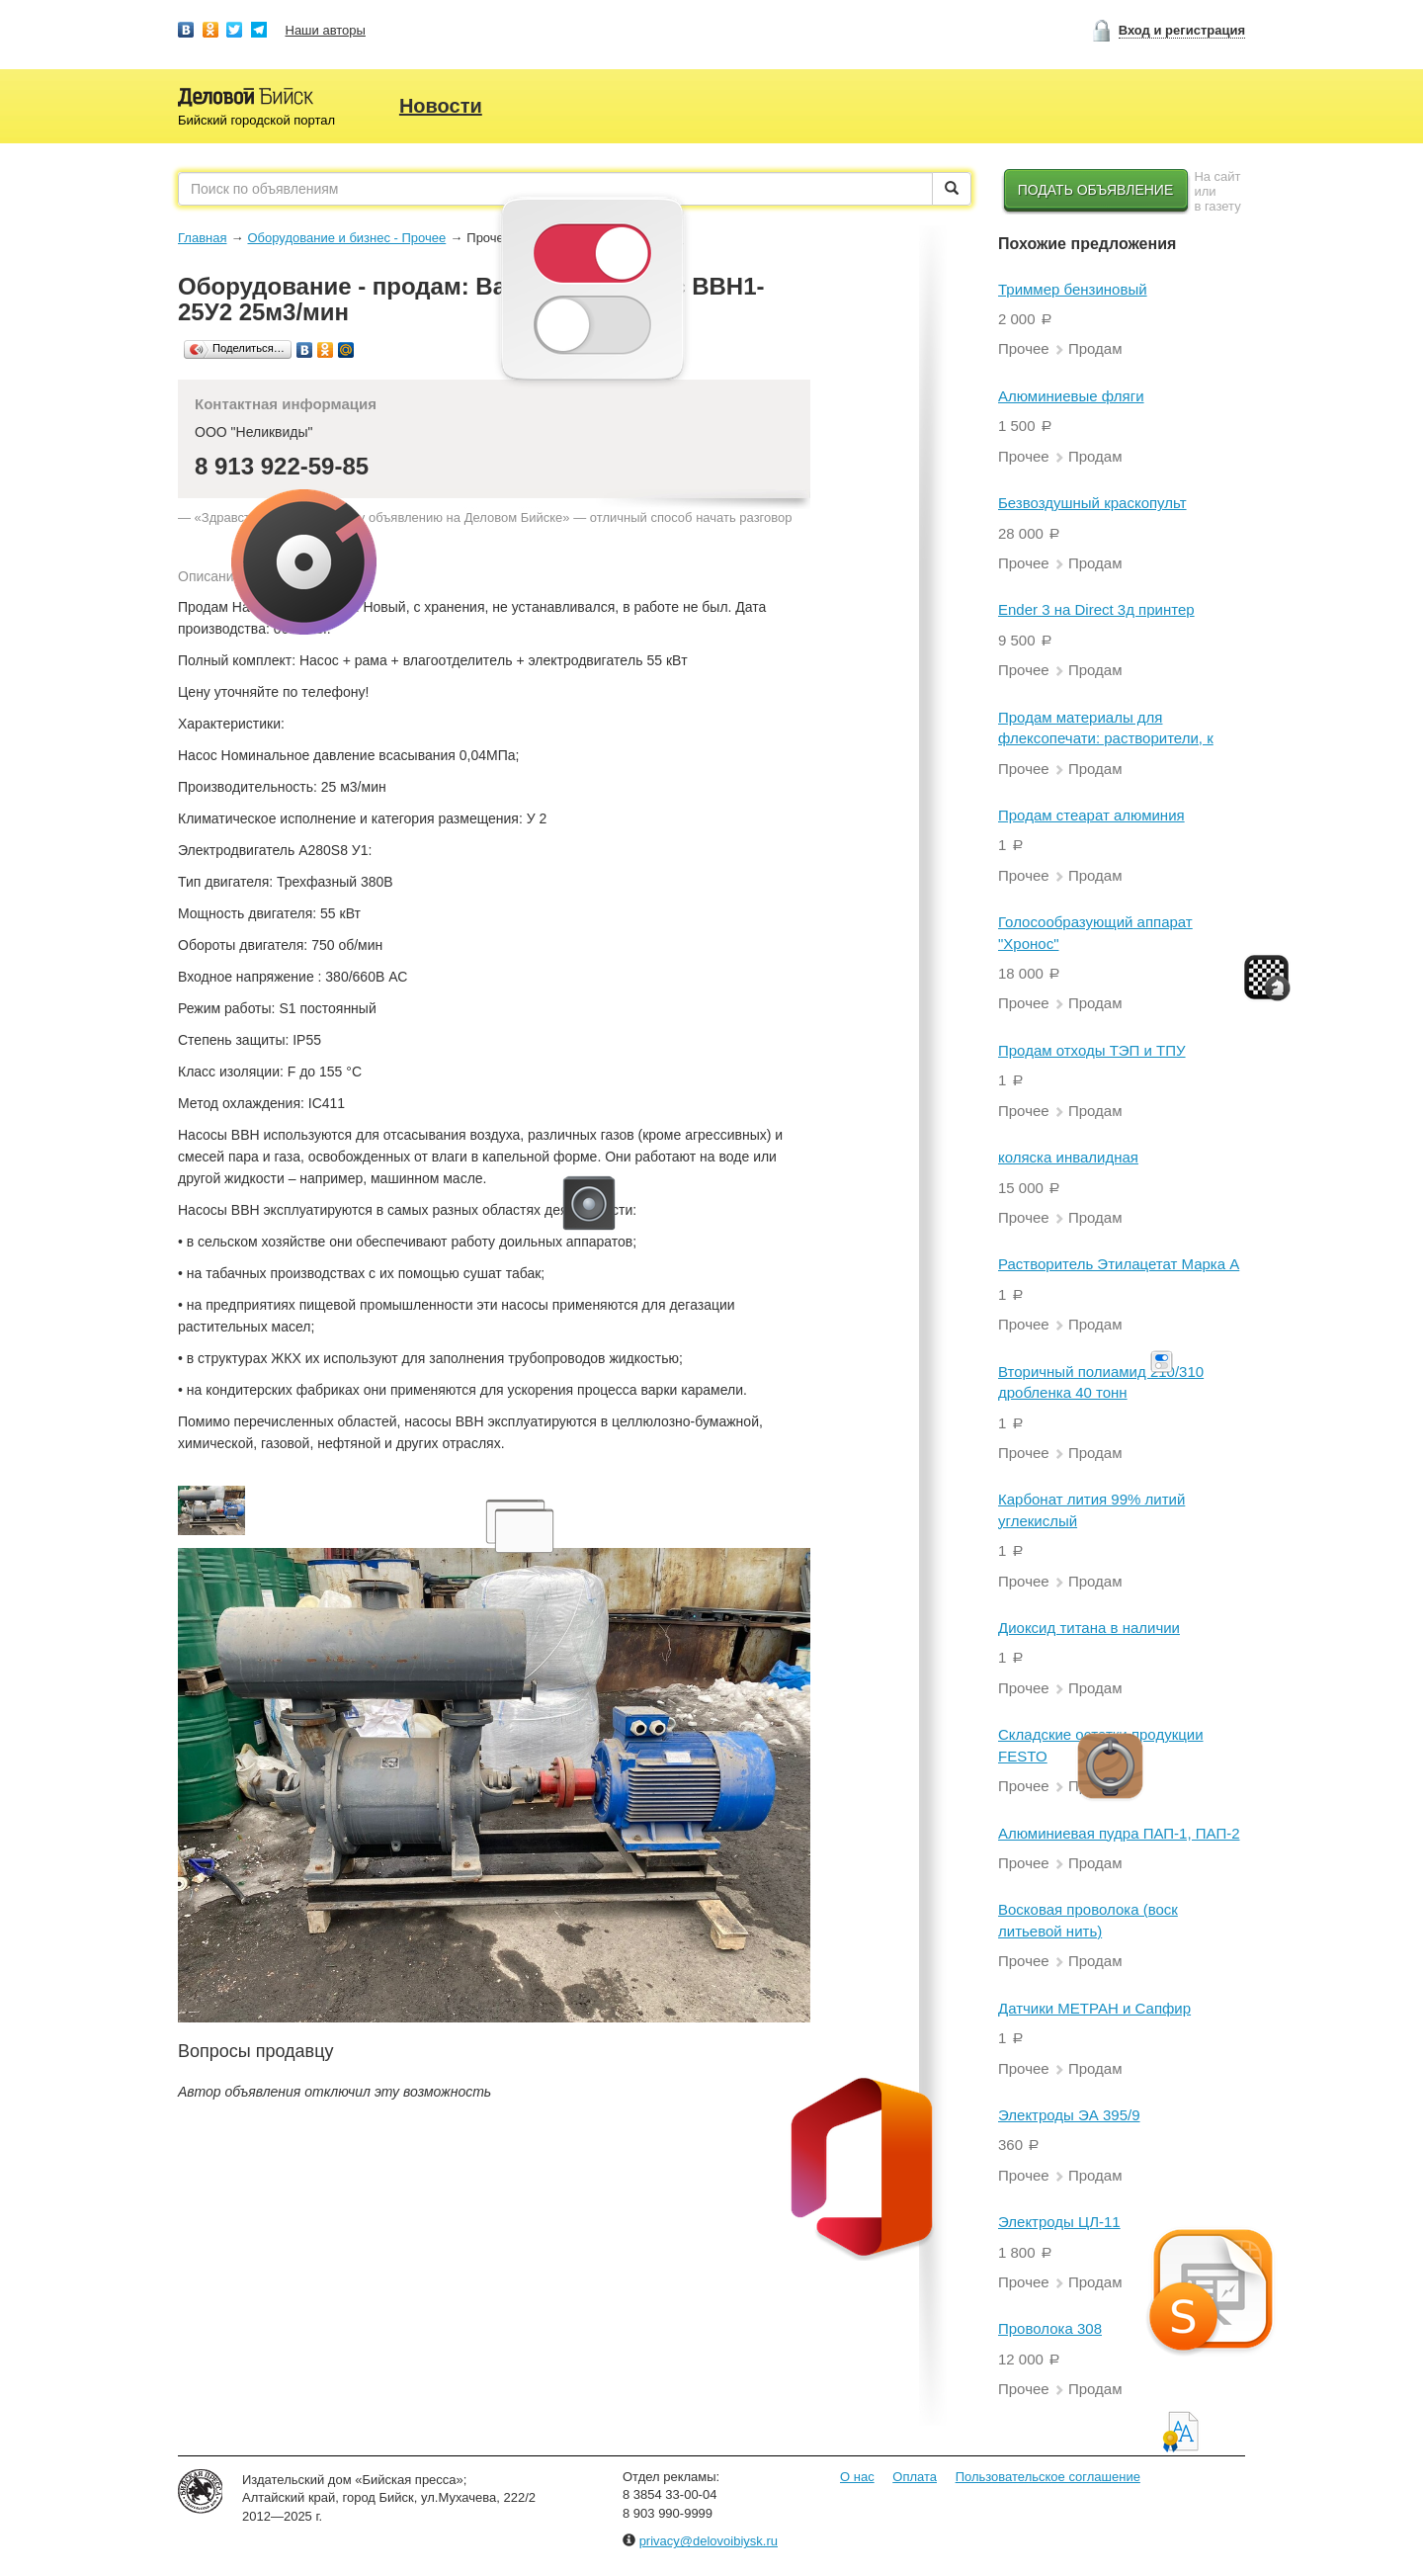 The image size is (1423, 2576). I want to click on arrange windows in cascade view, so click(520, 1526).